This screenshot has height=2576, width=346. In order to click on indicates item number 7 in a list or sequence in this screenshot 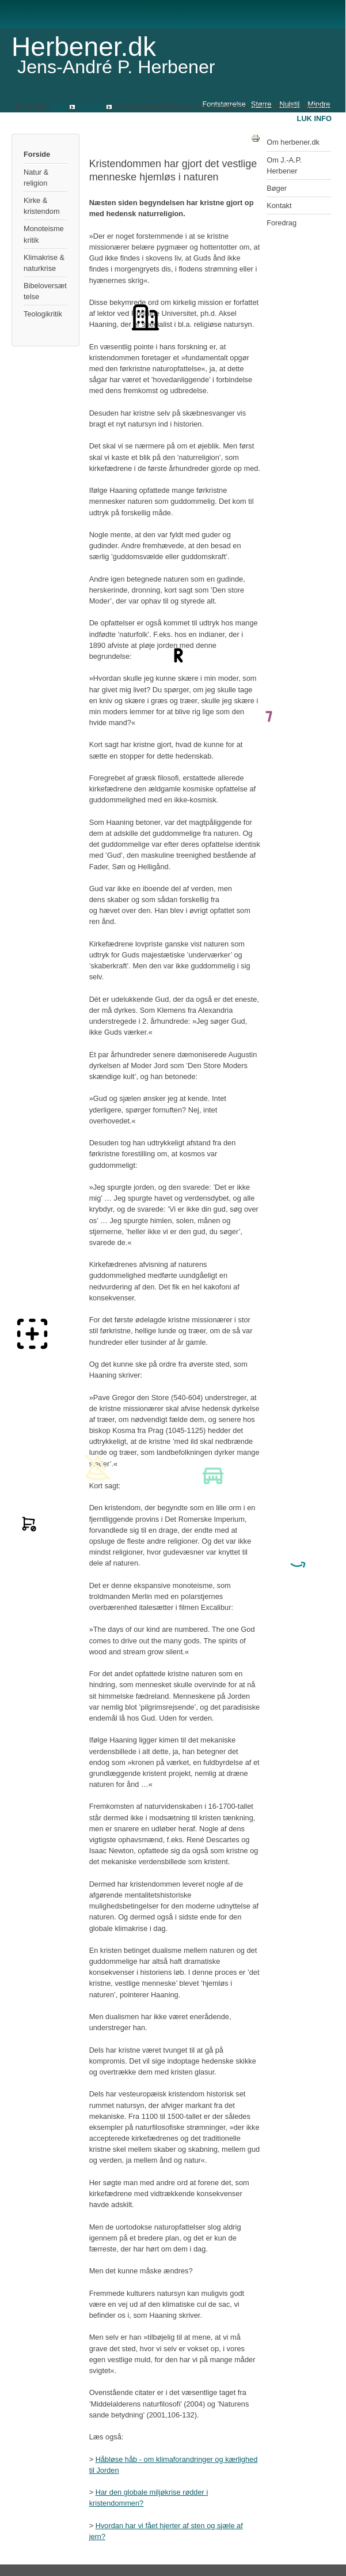, I will do `click(269, 716)`.